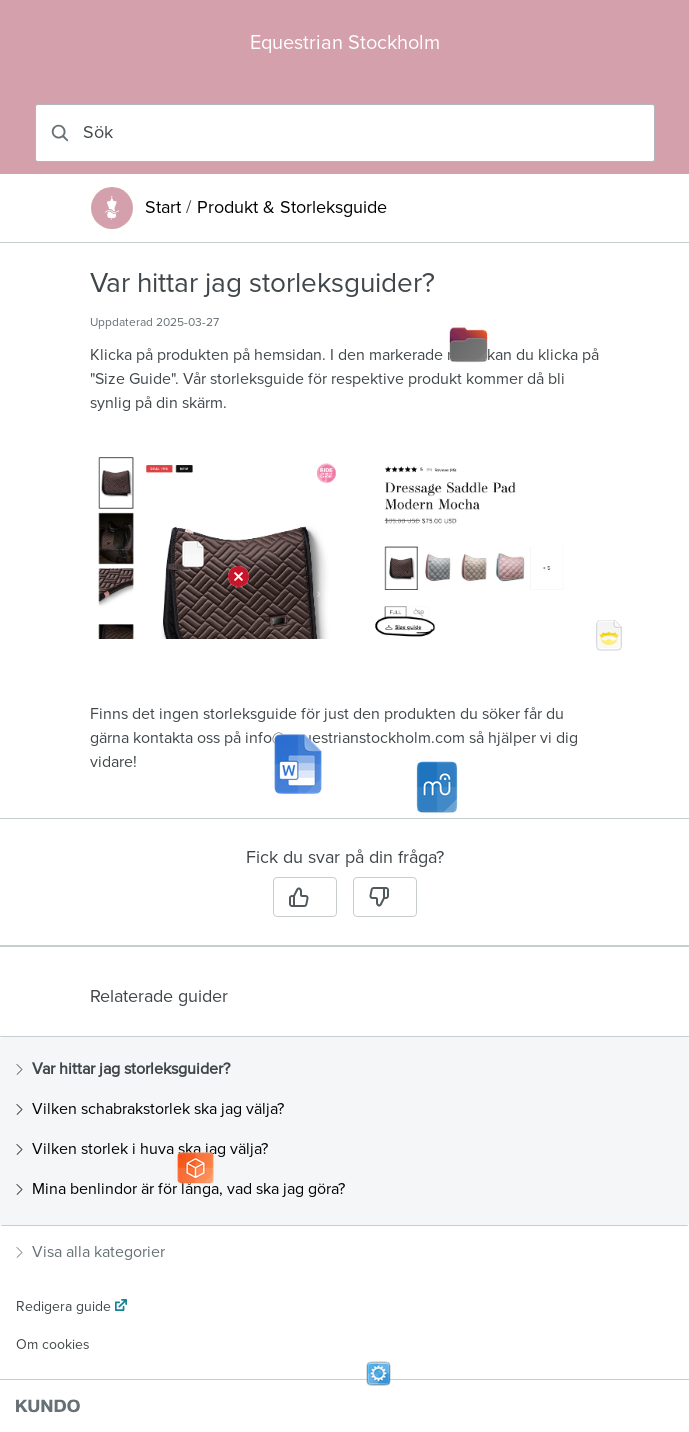 This screenshot has width=689, height=1432. What do you see at coordinates (238, 576) in the screenshot?
I see `close the current window` at bounding box center [238, 576].